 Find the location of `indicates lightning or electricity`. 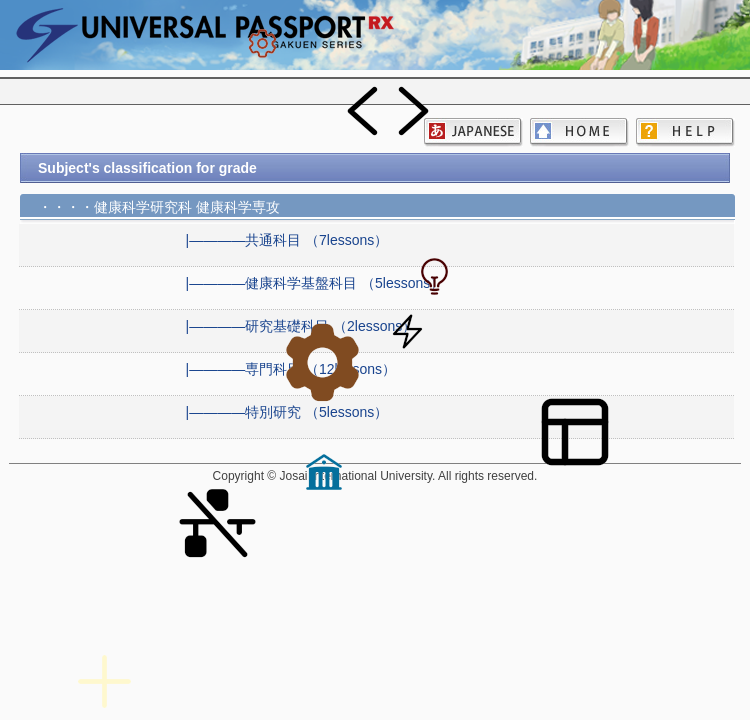

indicates lightning or electricity is located at coordinates (407, 331).